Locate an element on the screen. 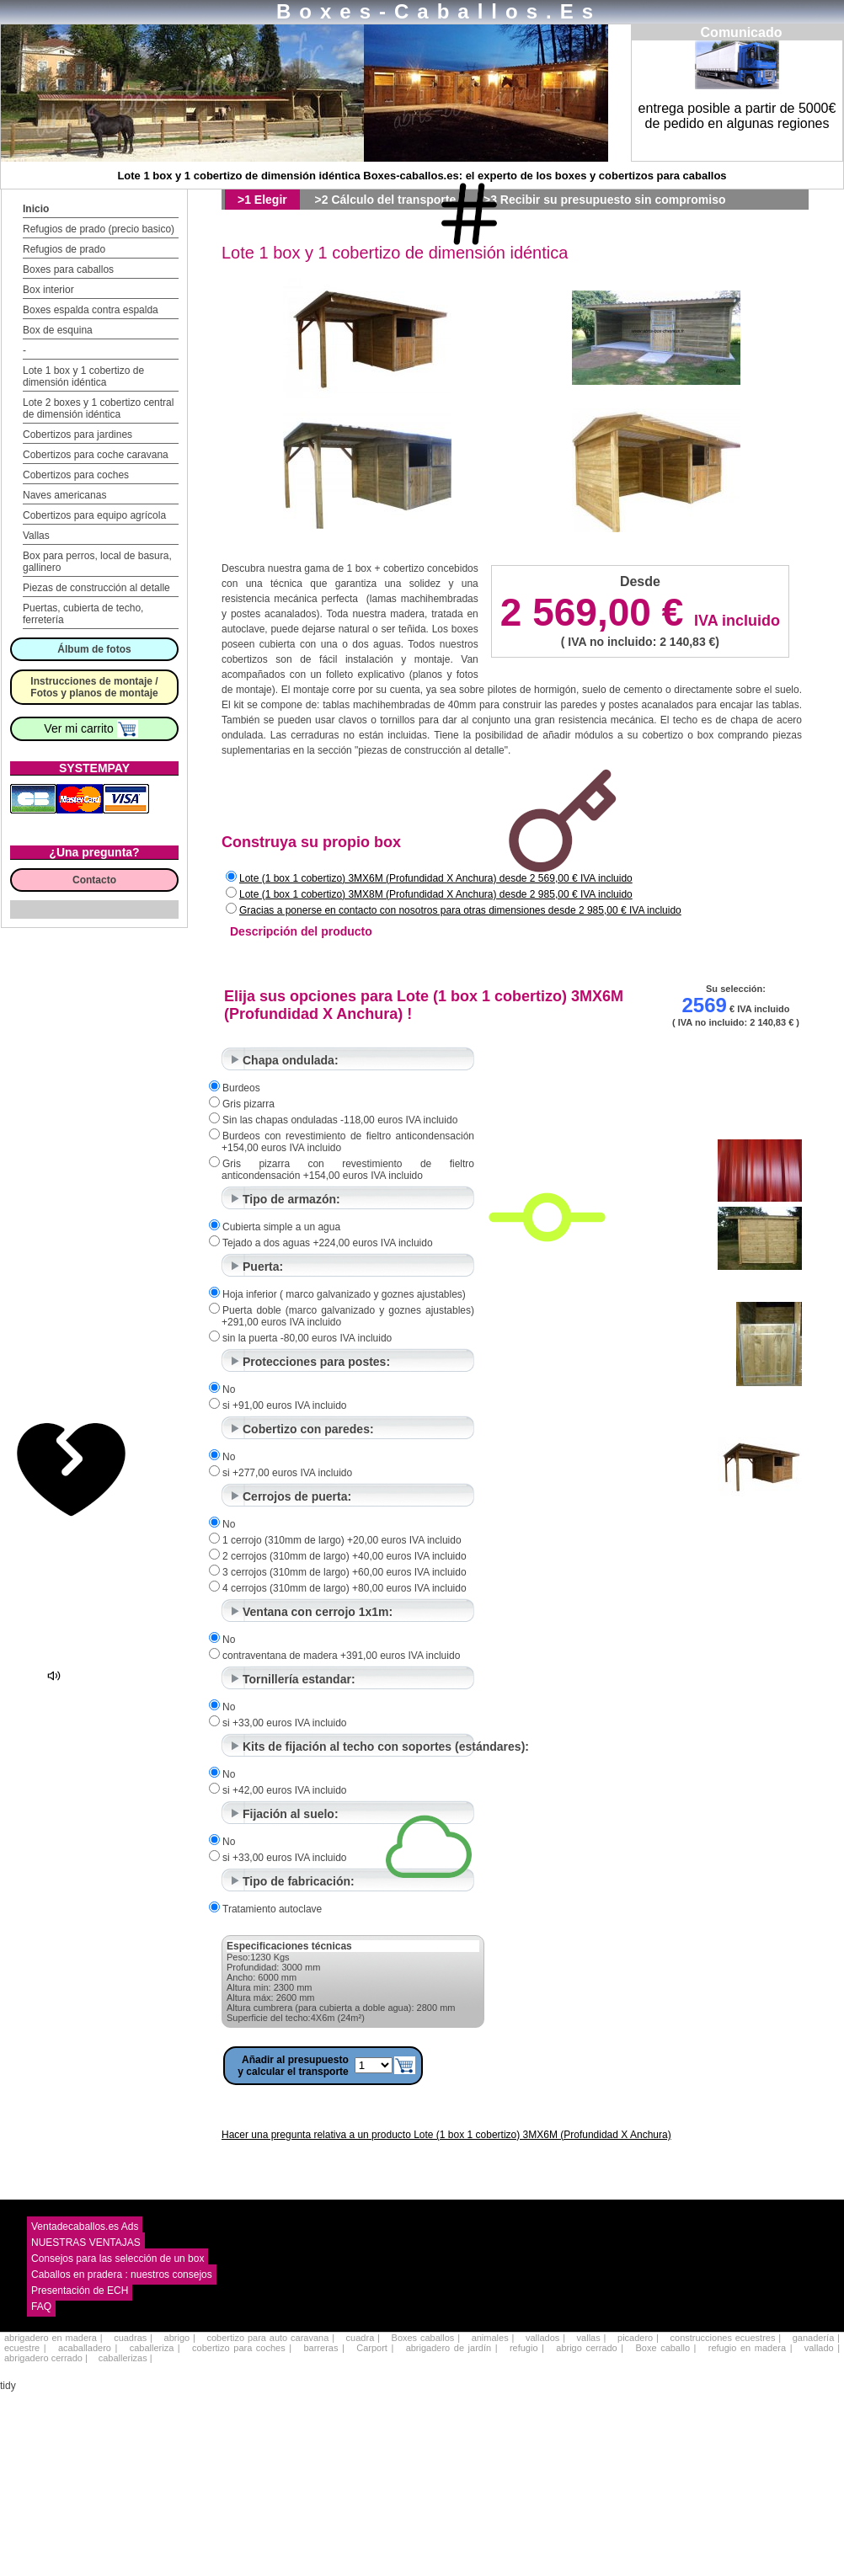 This screenshot has width=844, height=2576. access security or password settings is located at coordinates (562, 823).